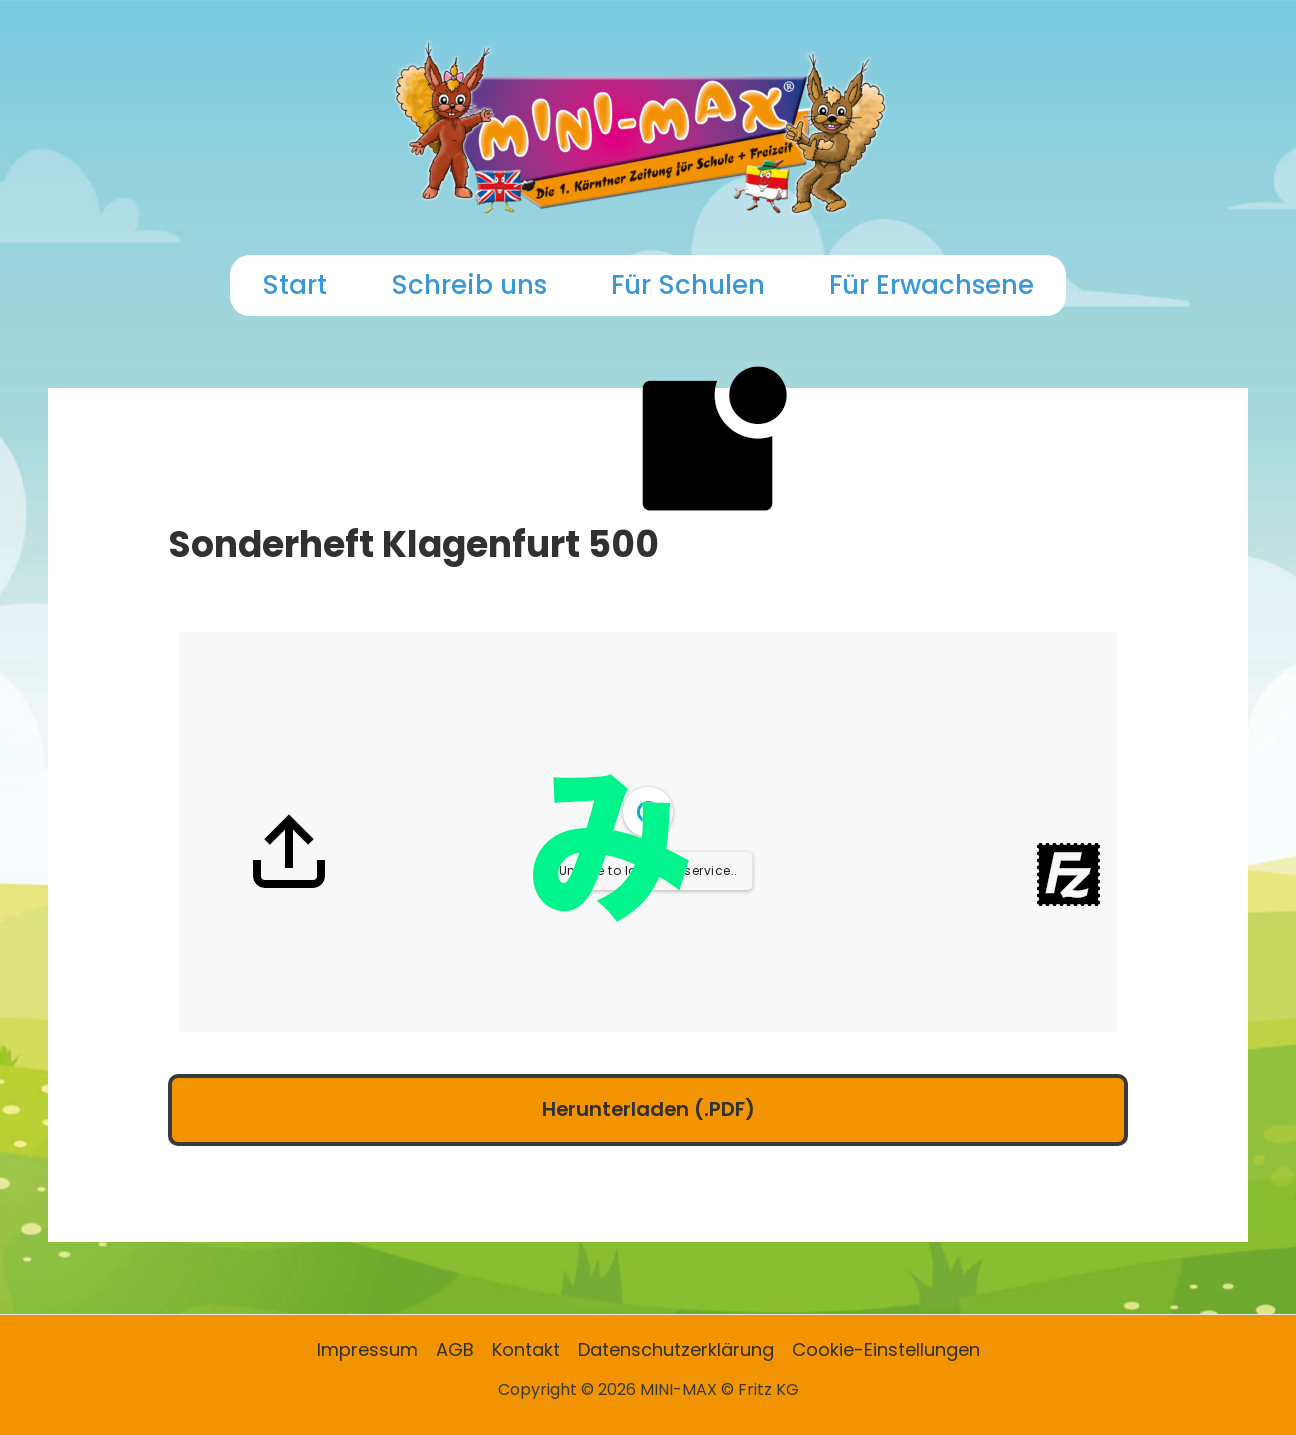 This screenshot has height=1435, width=1296. Describe the element at coordinates (1068, 874) in the screenshot. I see `open FileZilla FTP client` at that location.